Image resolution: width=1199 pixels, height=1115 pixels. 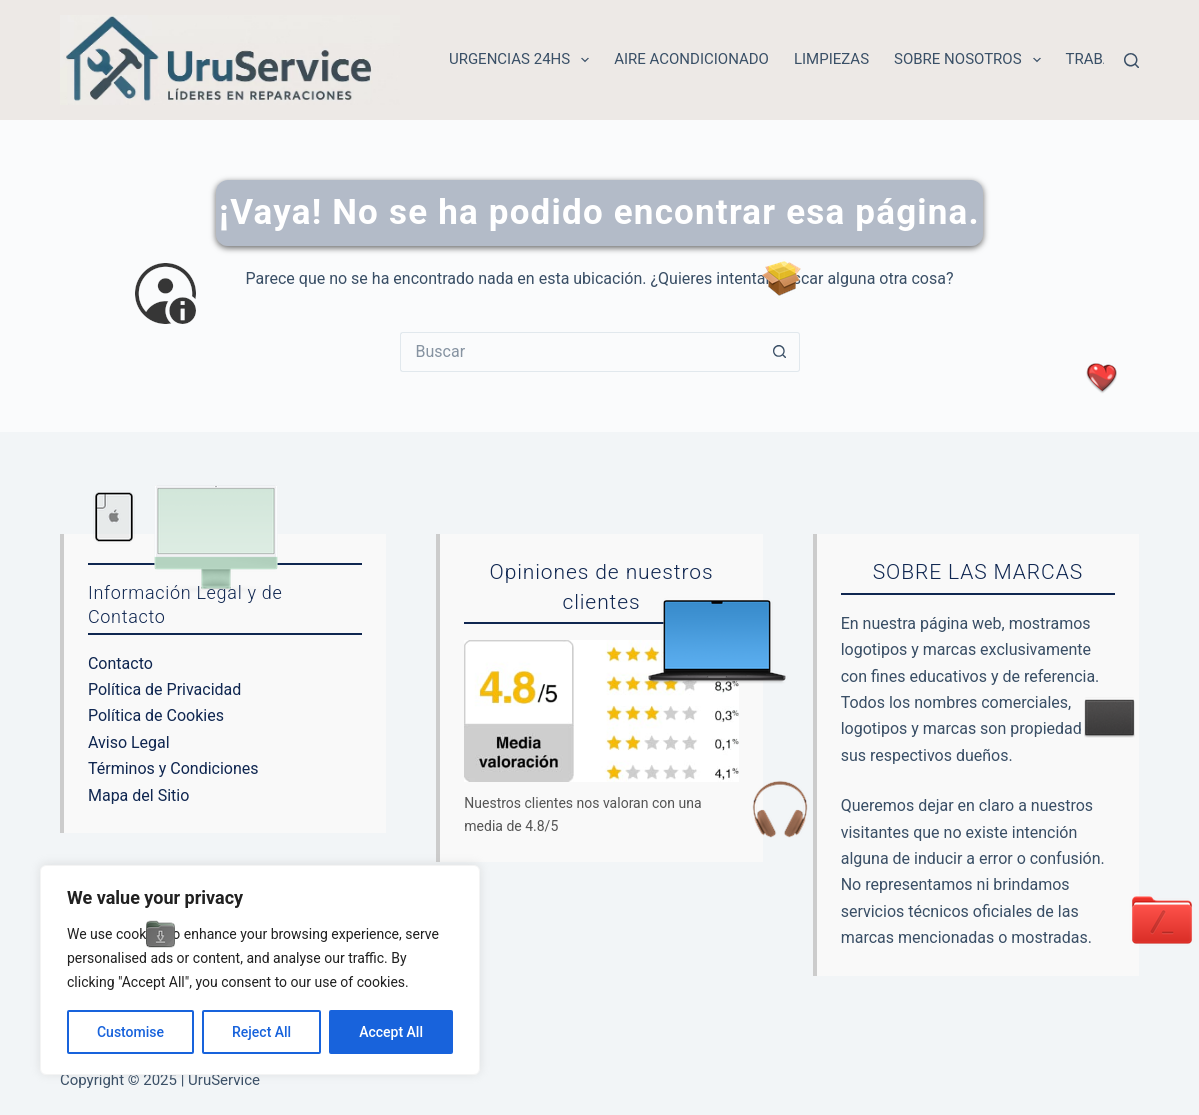 I want to click on indicates a macbook pro 16-inch device in system settings, so click(x=717, y=636).